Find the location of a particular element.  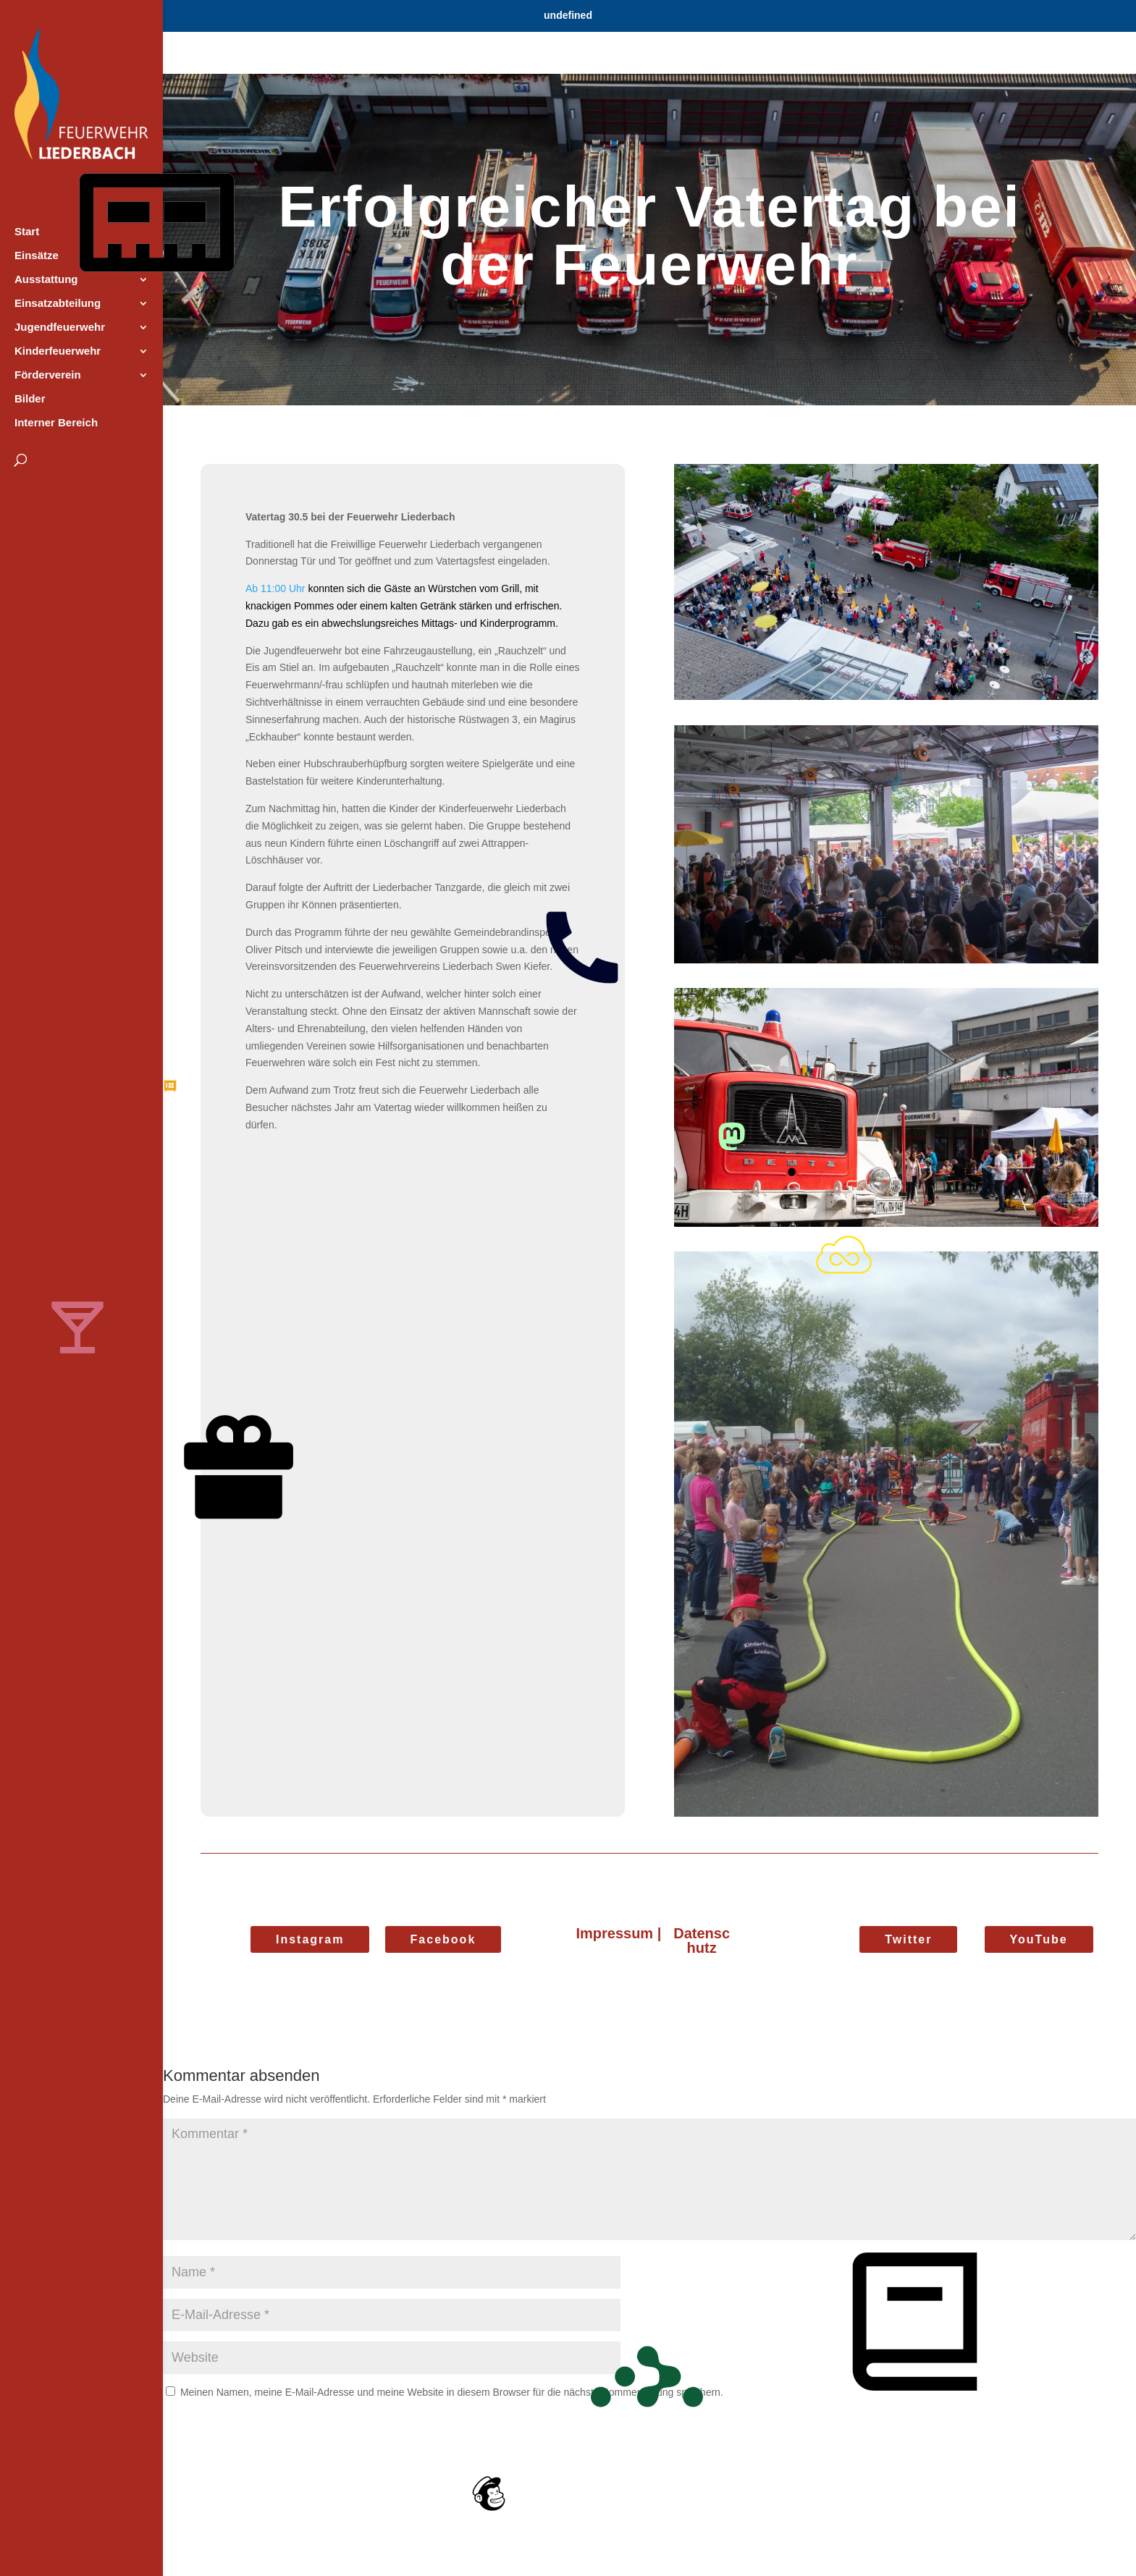

access secure storage or vault is located at coordinates (170, 1086).